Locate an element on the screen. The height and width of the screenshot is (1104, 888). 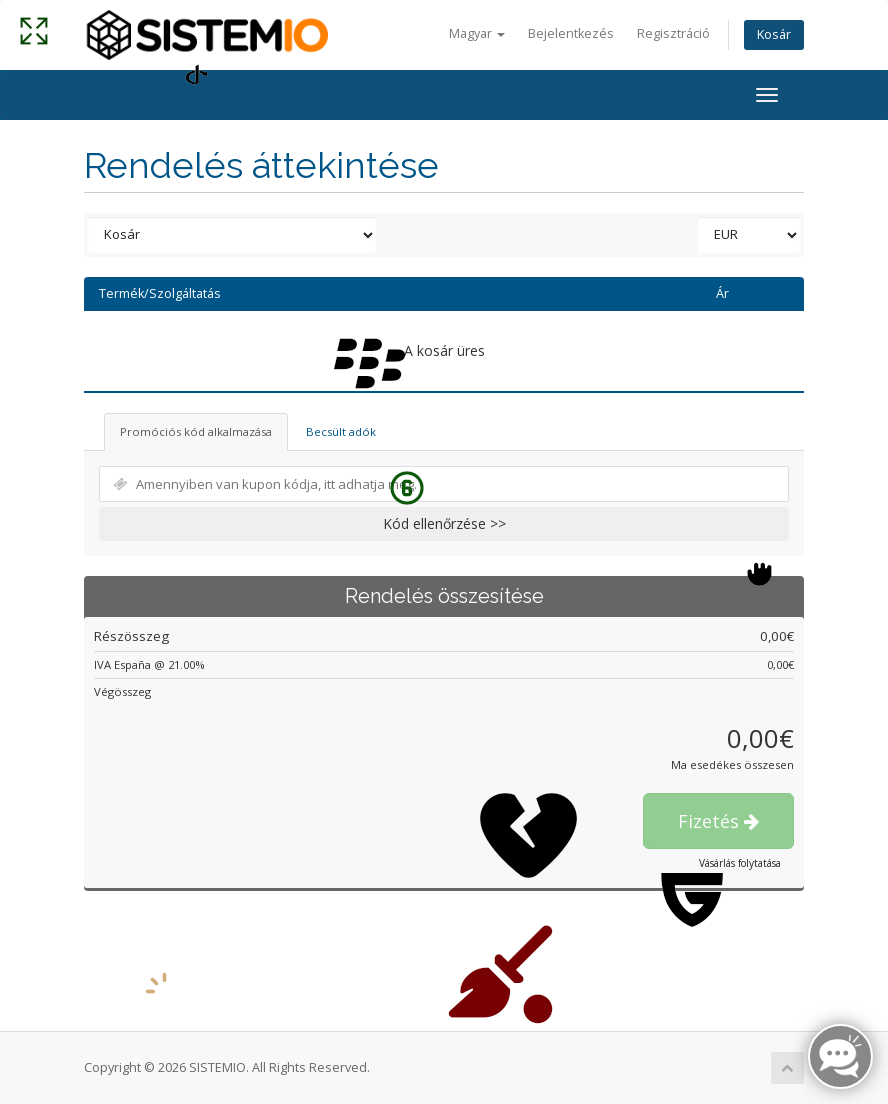
quidditch or broomstick sports game mode is located at coordinates (500, 971).